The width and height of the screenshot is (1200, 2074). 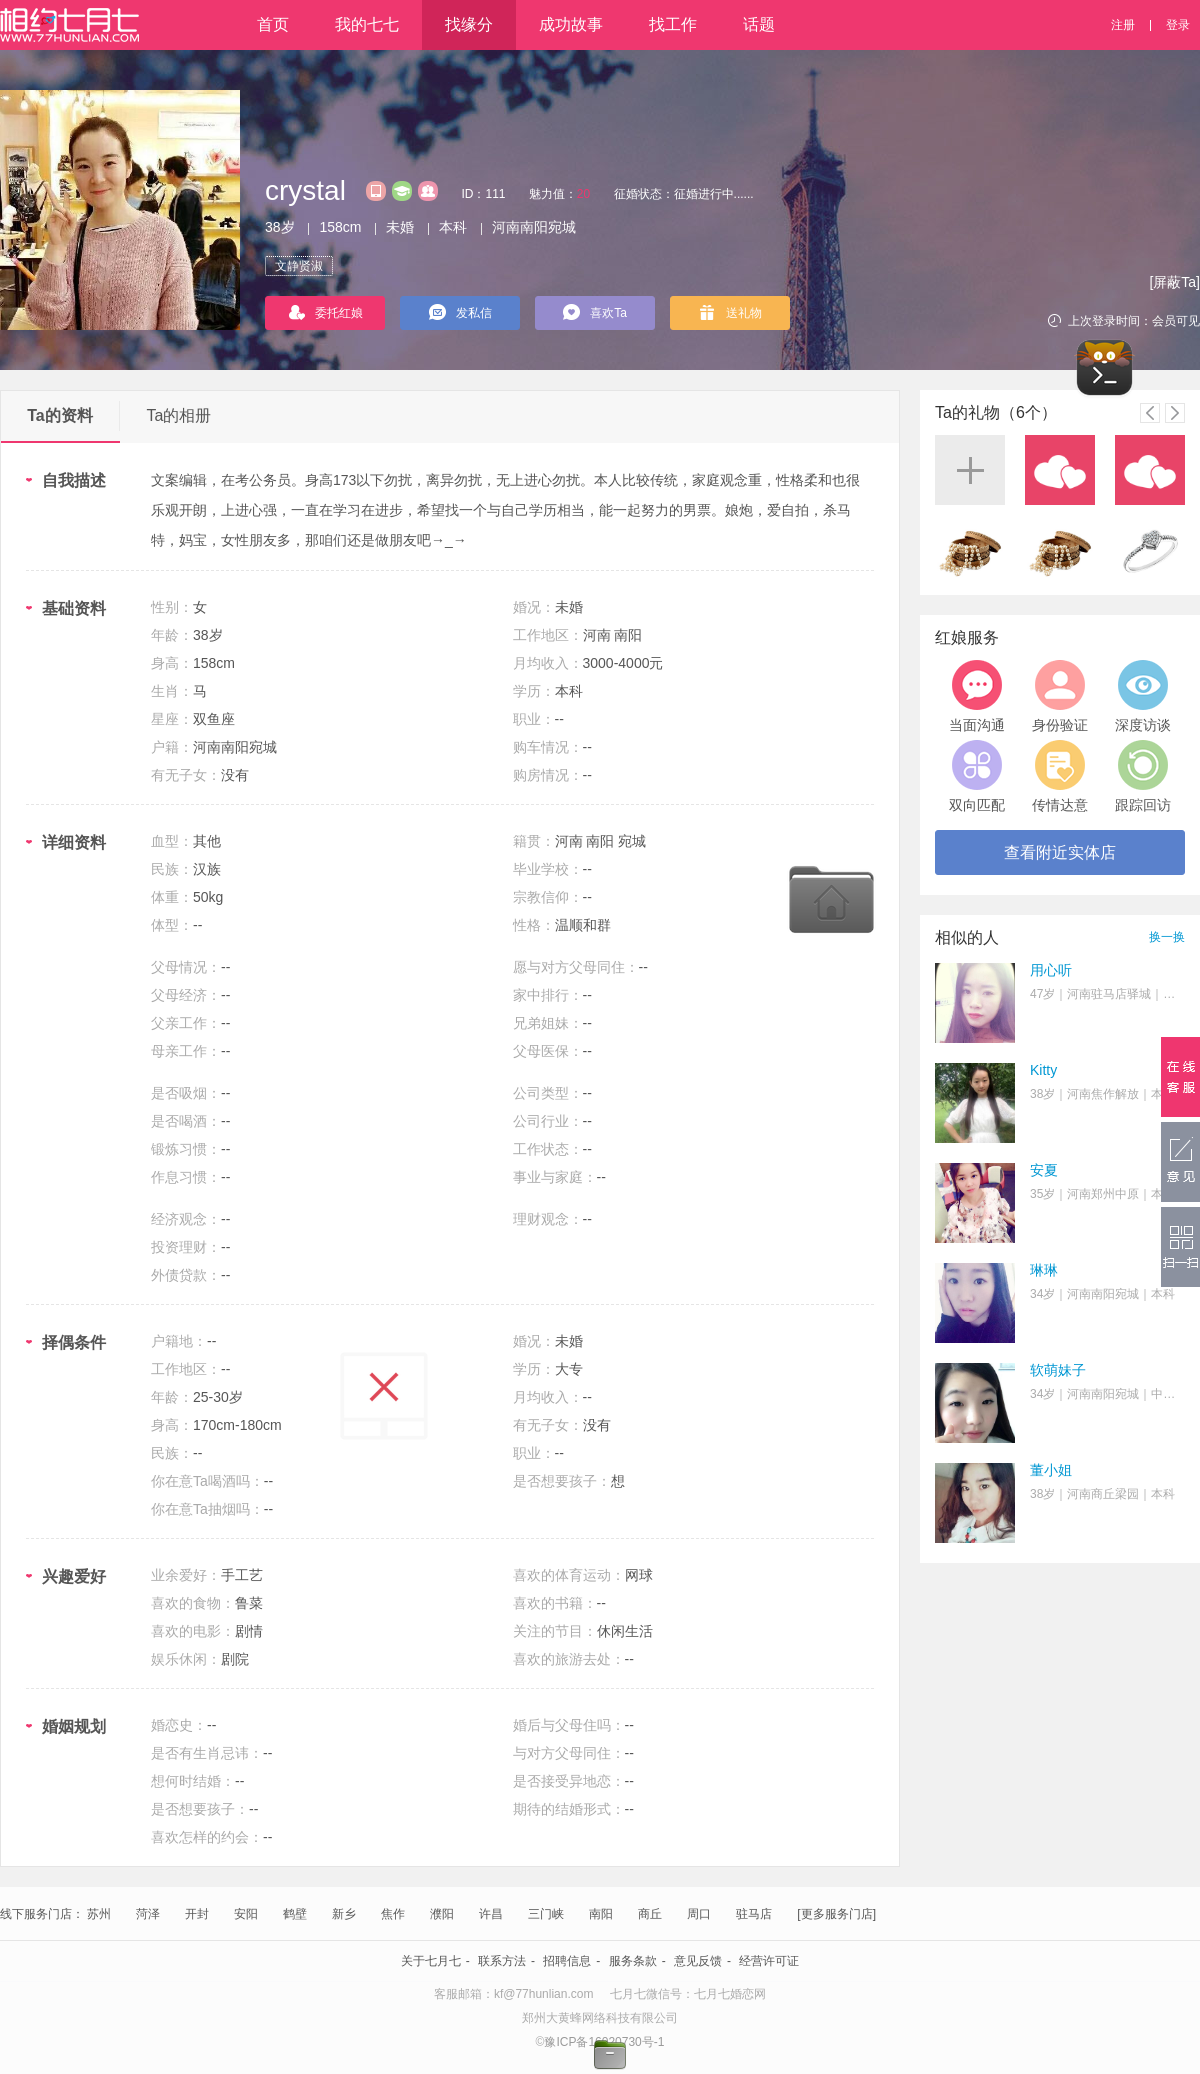 I want to click on access your home folder, so click(x=831, y=899).